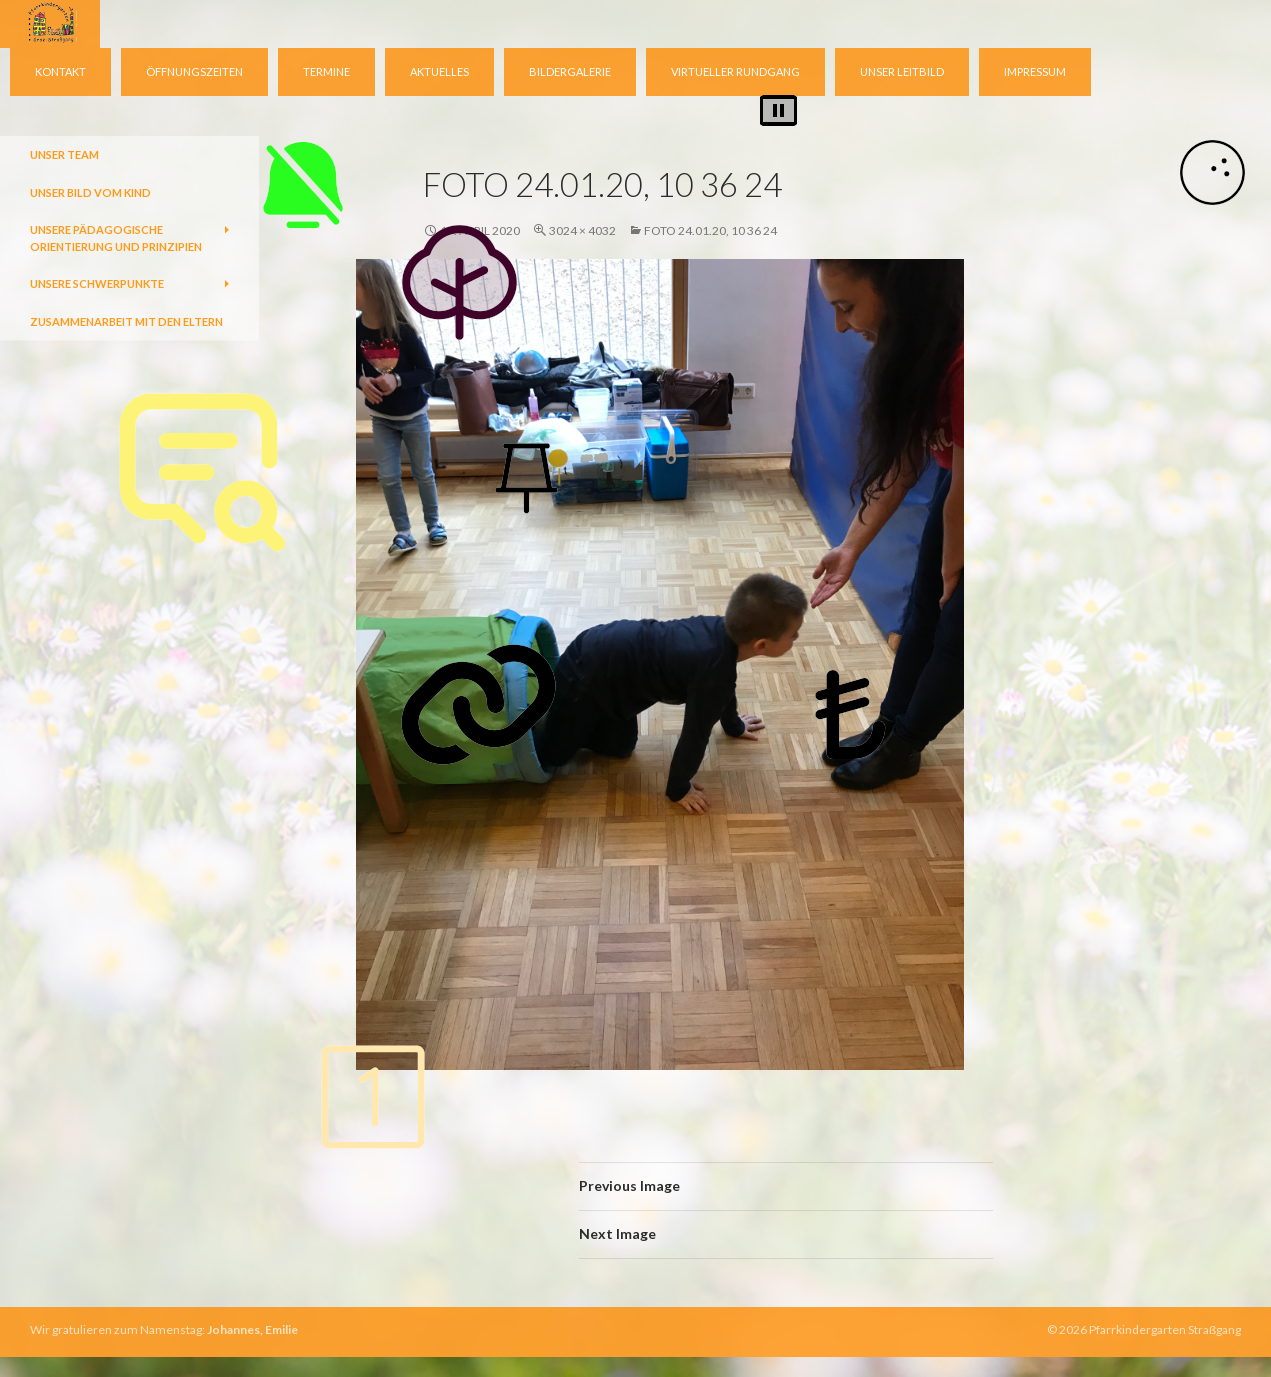 The width and height of the screenshot is (1271, 1377). What do you see at coordinates (478, 704) in the screenshot?
I see `copy or share a link` at bounding box center [478, 704].